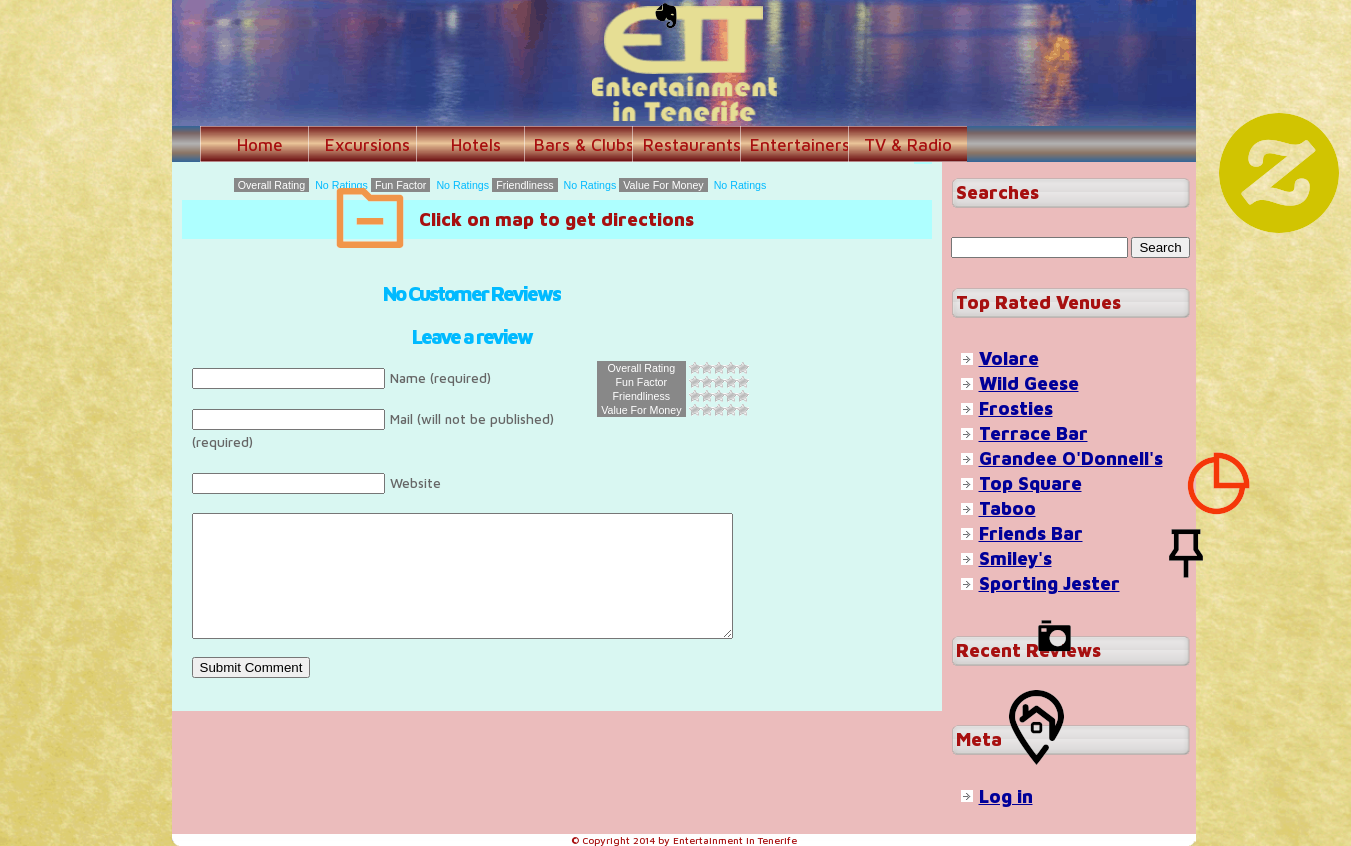 Image resolution: width=1351 pixels, height=846 pixels. Describe the element at coordinates (1216, 485) in the screenshot. I see `view business analytics or statistics` at that location.